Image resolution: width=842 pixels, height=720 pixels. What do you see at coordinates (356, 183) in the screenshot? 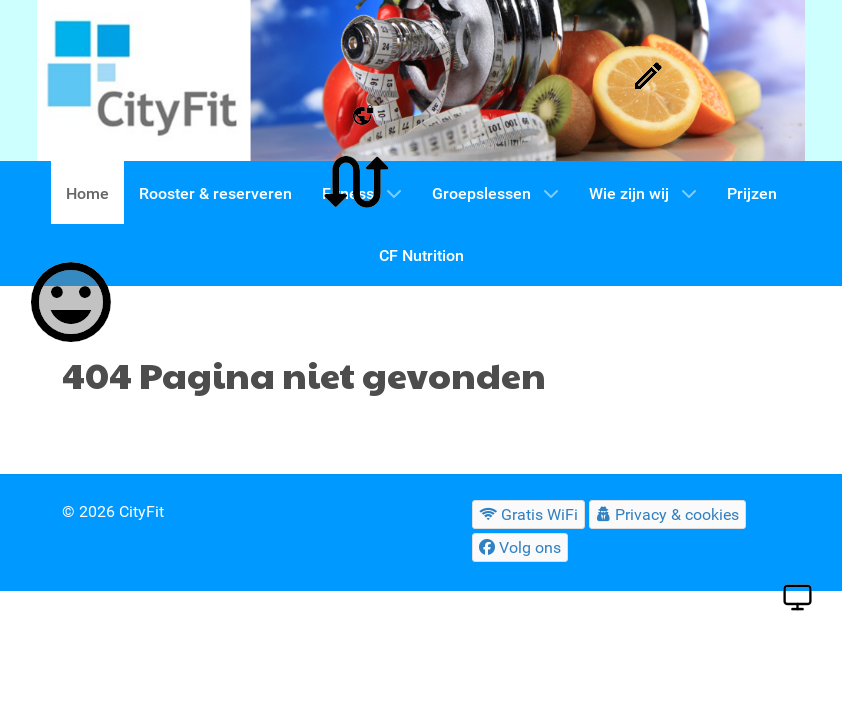
I see `swap or switch between active calls` at bounding box center [356, 183].